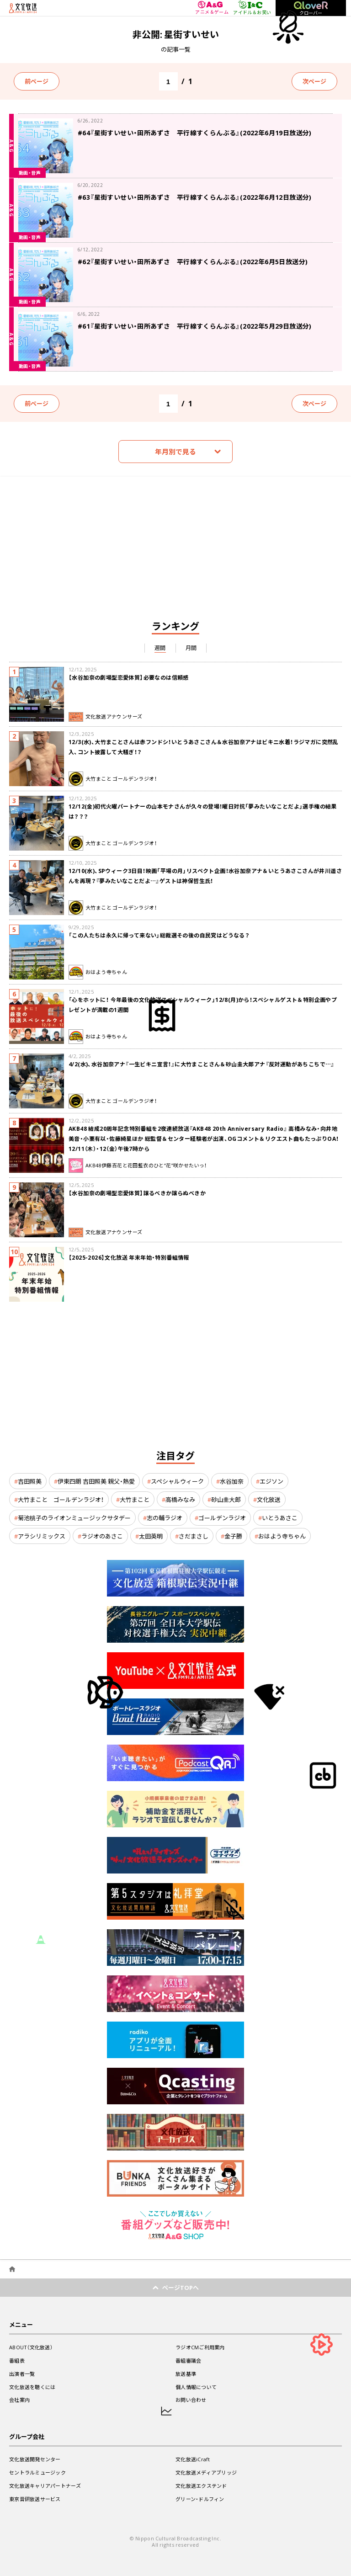  What do you see at coordinates (41, 1940) in the screenshot?
I see `indicates construction or maintenance in progress` at bounding box center [41, 1940].